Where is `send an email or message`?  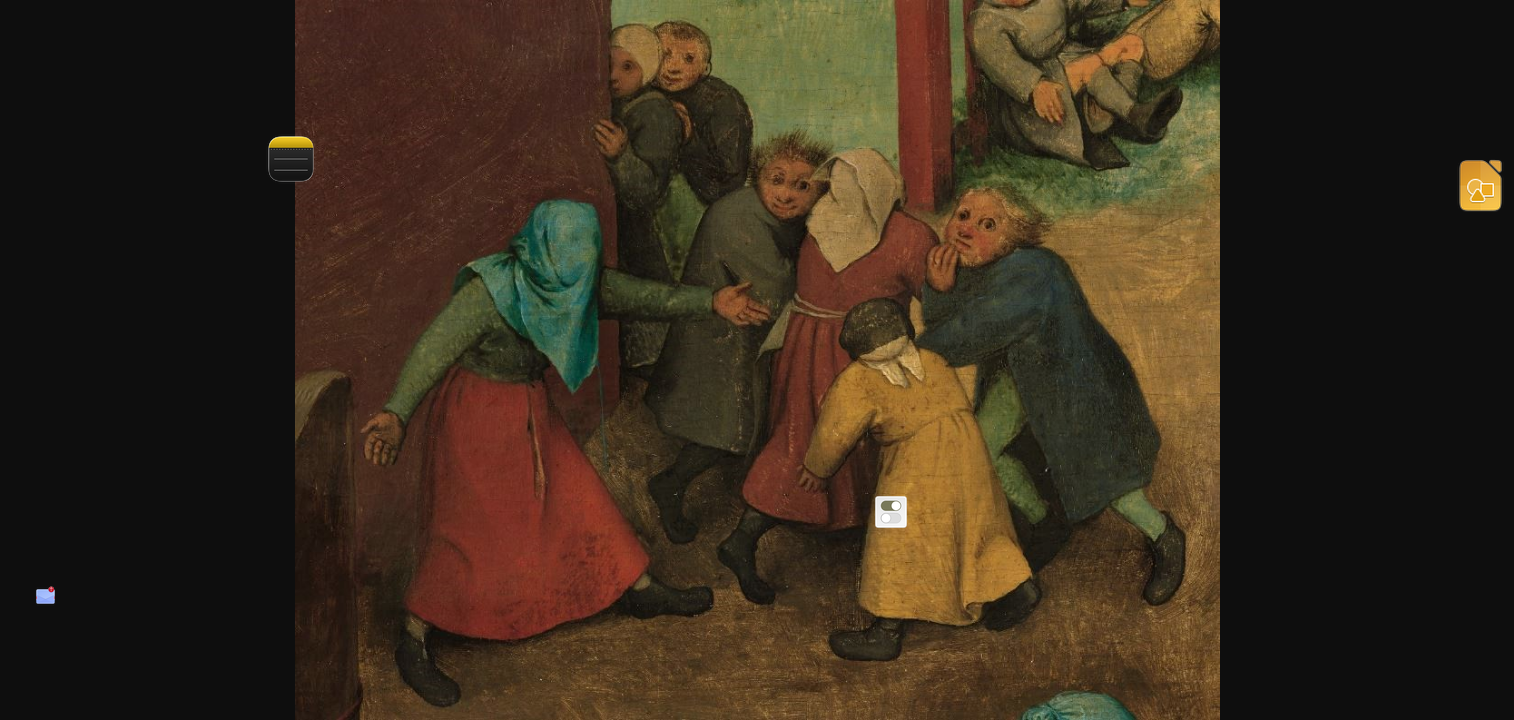 send an email or message is located at coordinates (45, 596).